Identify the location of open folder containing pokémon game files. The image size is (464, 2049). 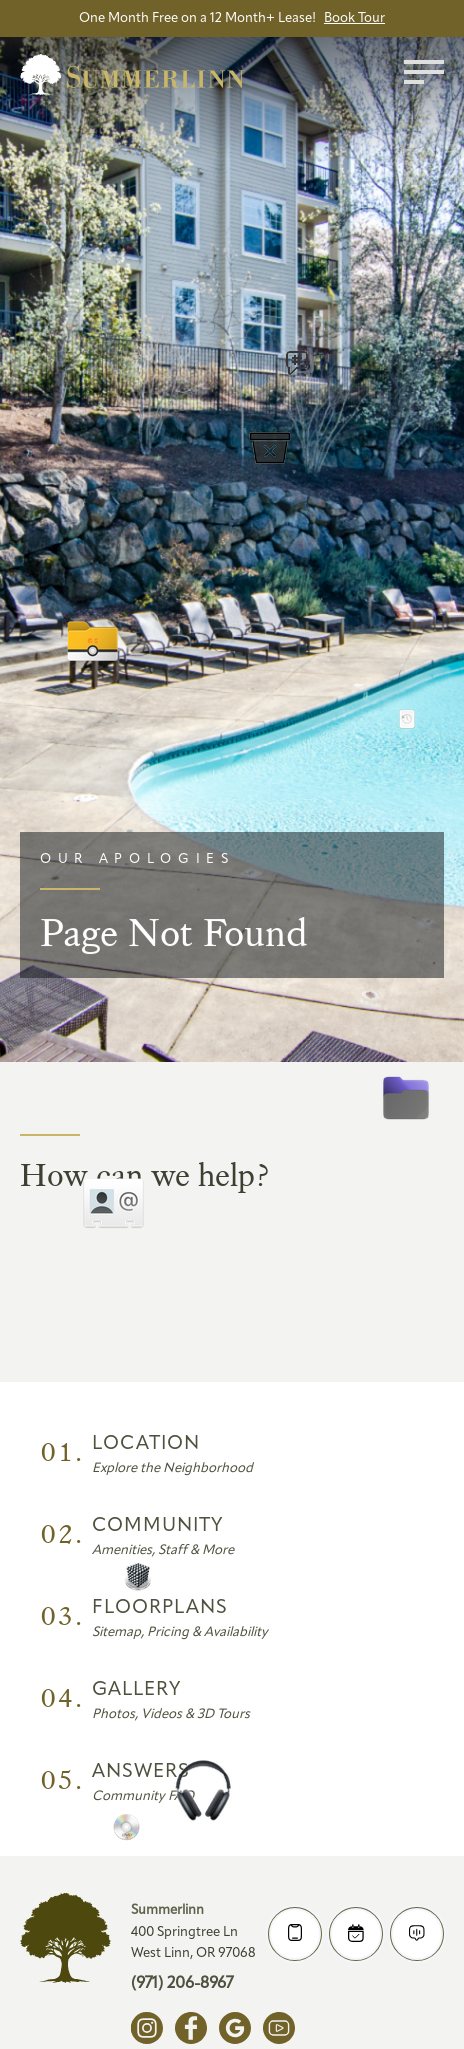
(92, 642).